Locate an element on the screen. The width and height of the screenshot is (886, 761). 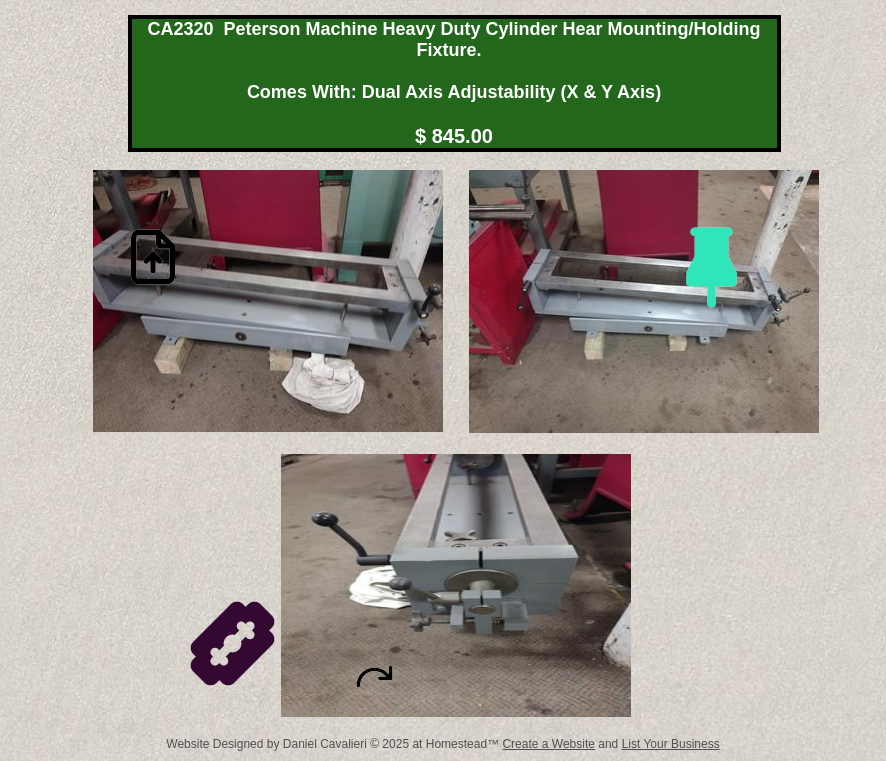
razor blade tool icon is located at coordinates (232, 643).